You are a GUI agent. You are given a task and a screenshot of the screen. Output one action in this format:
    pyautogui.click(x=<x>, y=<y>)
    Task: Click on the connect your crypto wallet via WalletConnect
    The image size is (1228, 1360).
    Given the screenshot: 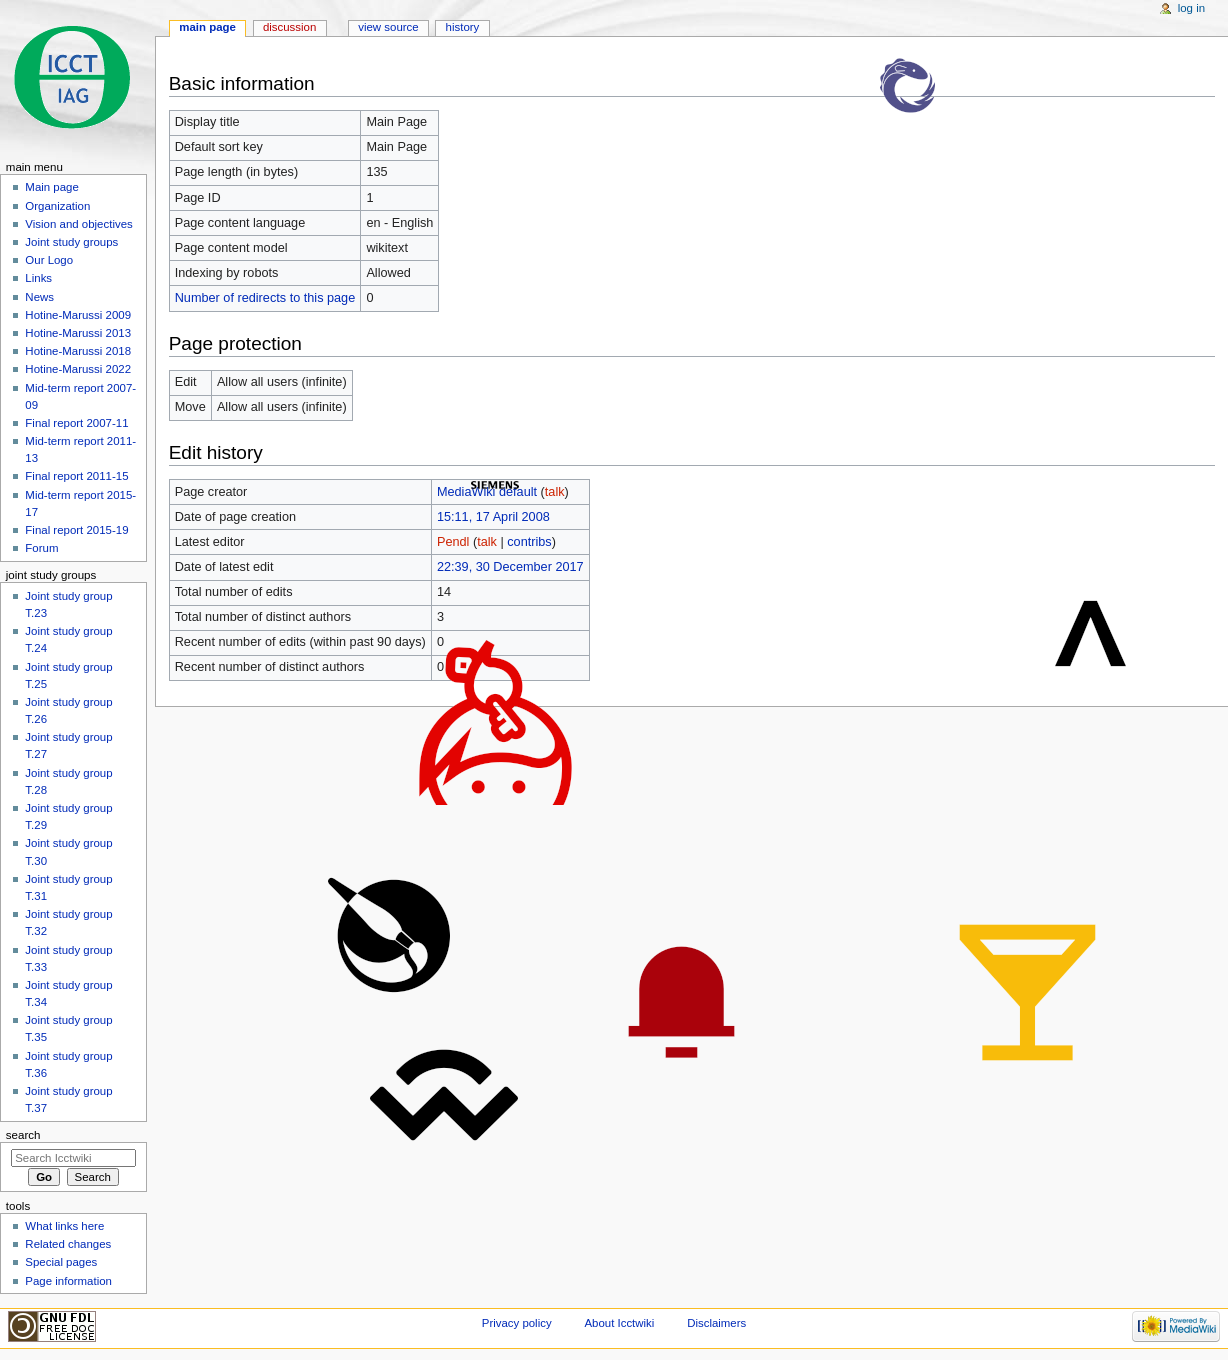 What is the action you would take?
    pyautogui.click(x=444, y=1095)
    